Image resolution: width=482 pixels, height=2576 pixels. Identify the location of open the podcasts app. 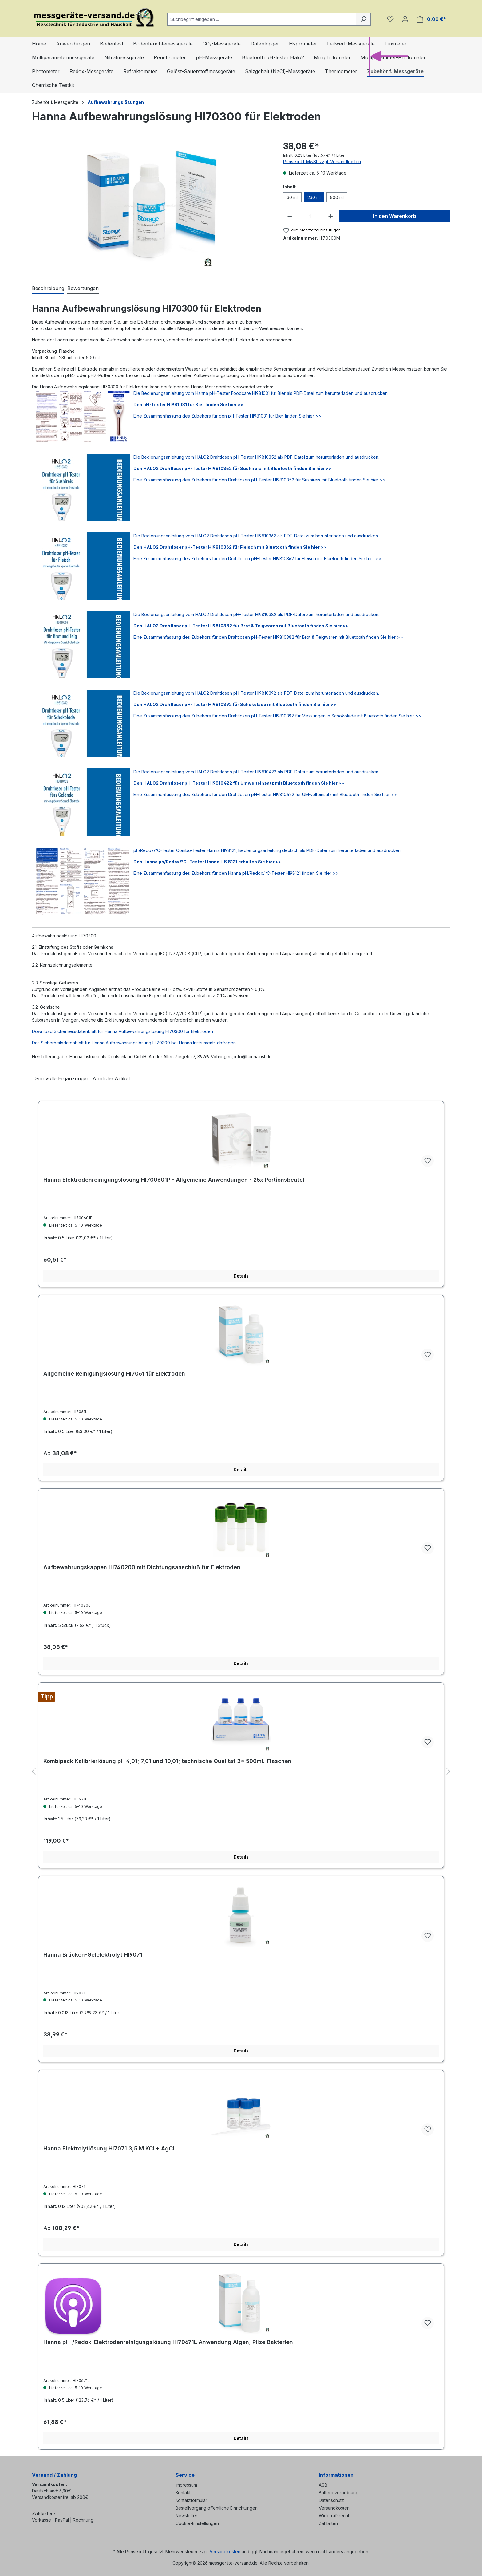
(73, 2306).